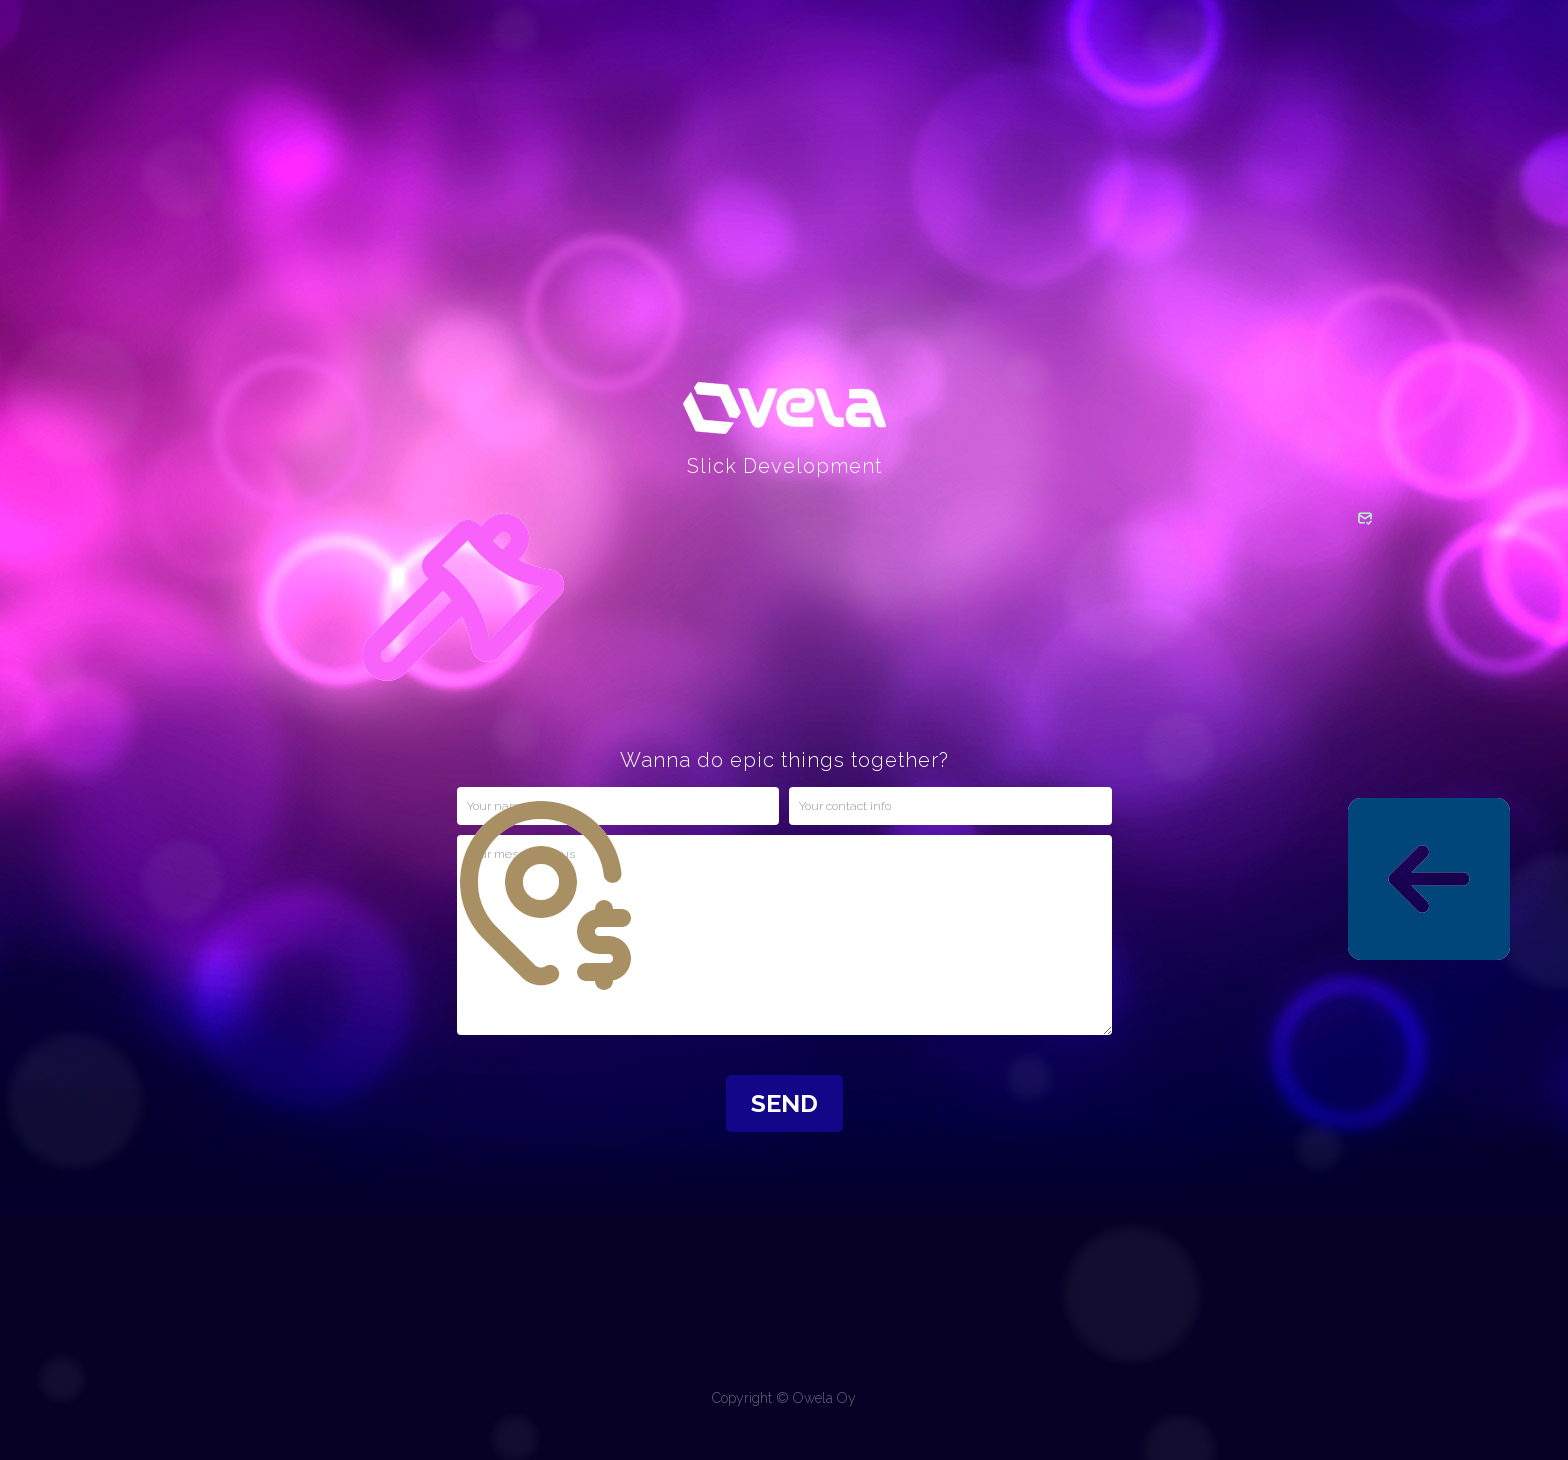  I want to click on go back to the previous screen, so click(1429, 879).